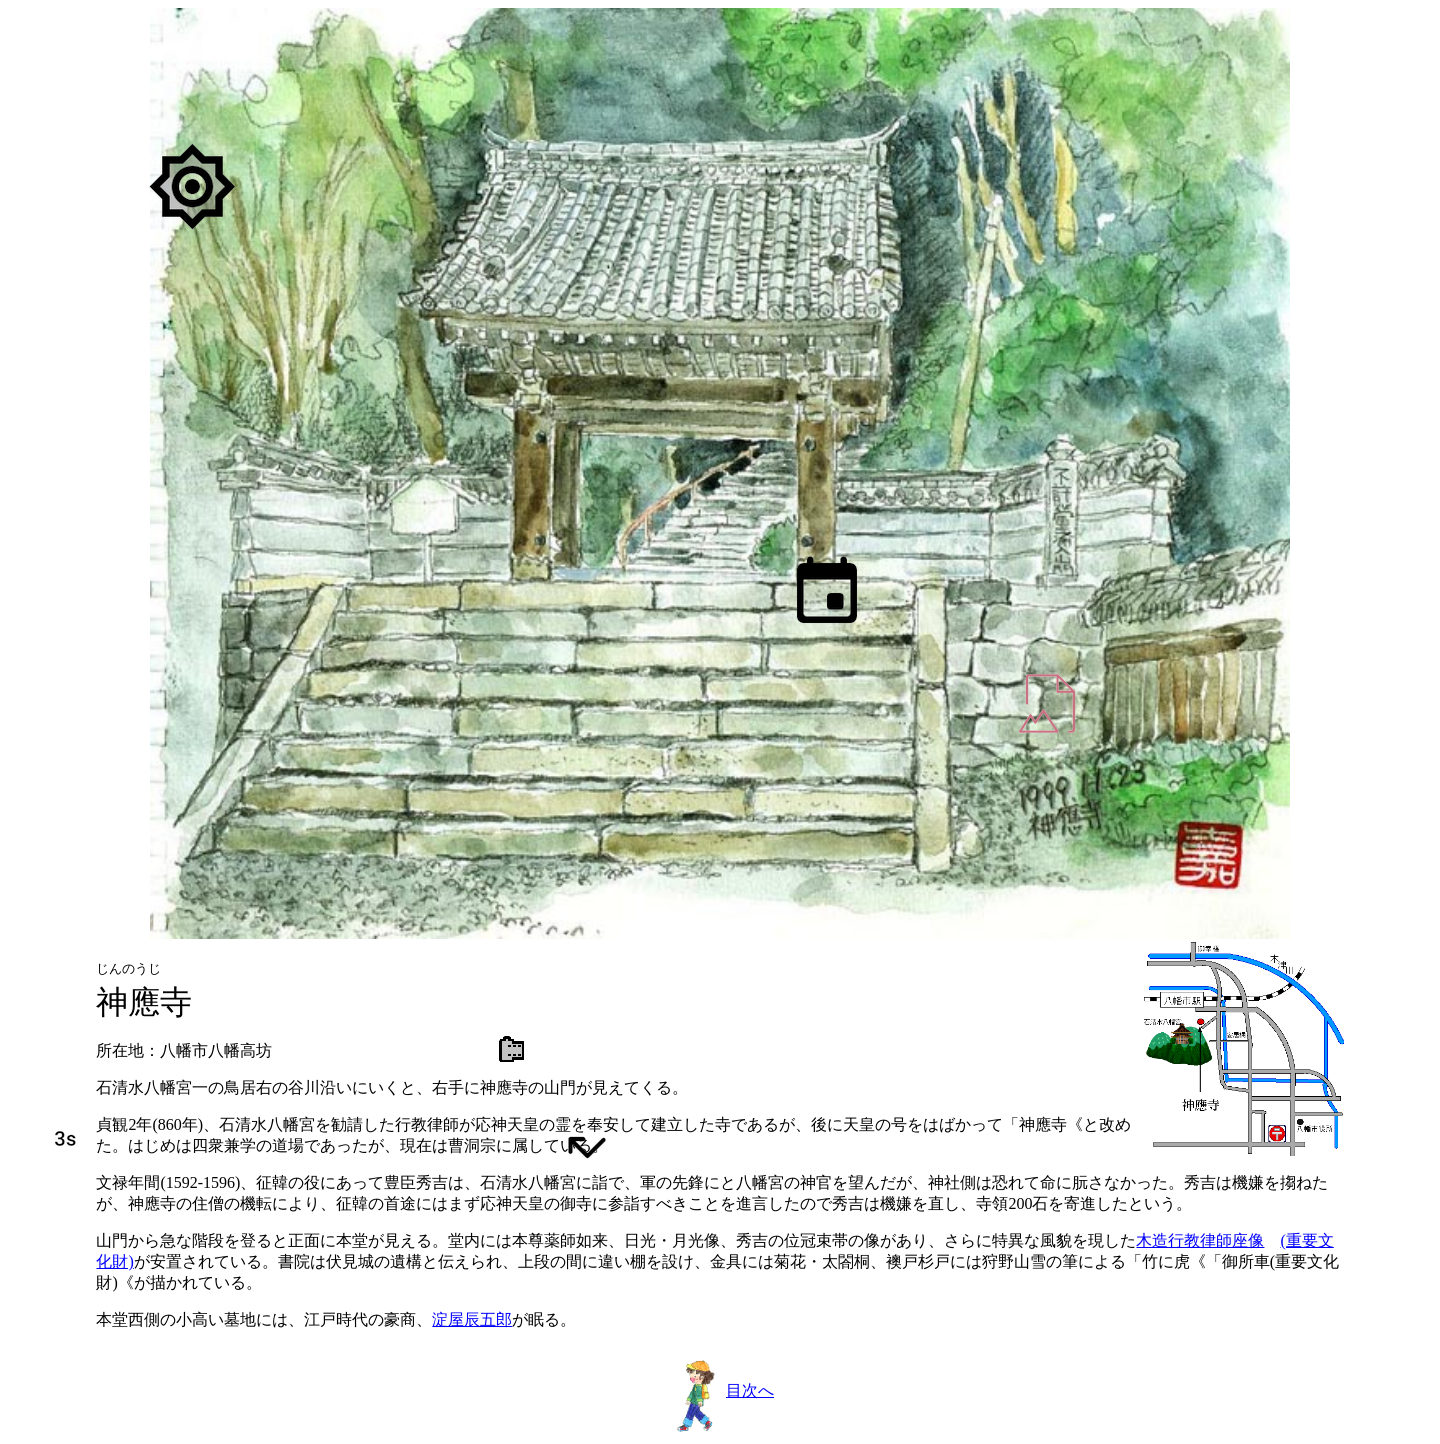 The height and width of the screenshot is (1444, 1440). I want to click on add an event to your calendar, so click(827, 593).